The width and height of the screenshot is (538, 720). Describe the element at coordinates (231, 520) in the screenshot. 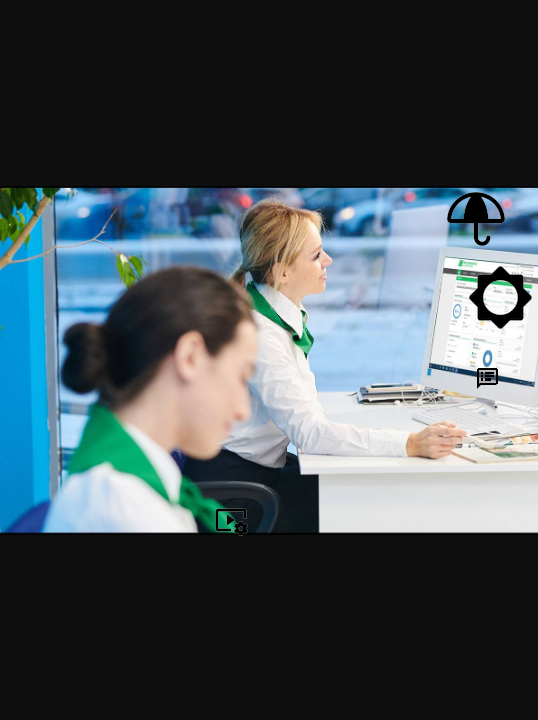

I see `access video playback settings` at that location.